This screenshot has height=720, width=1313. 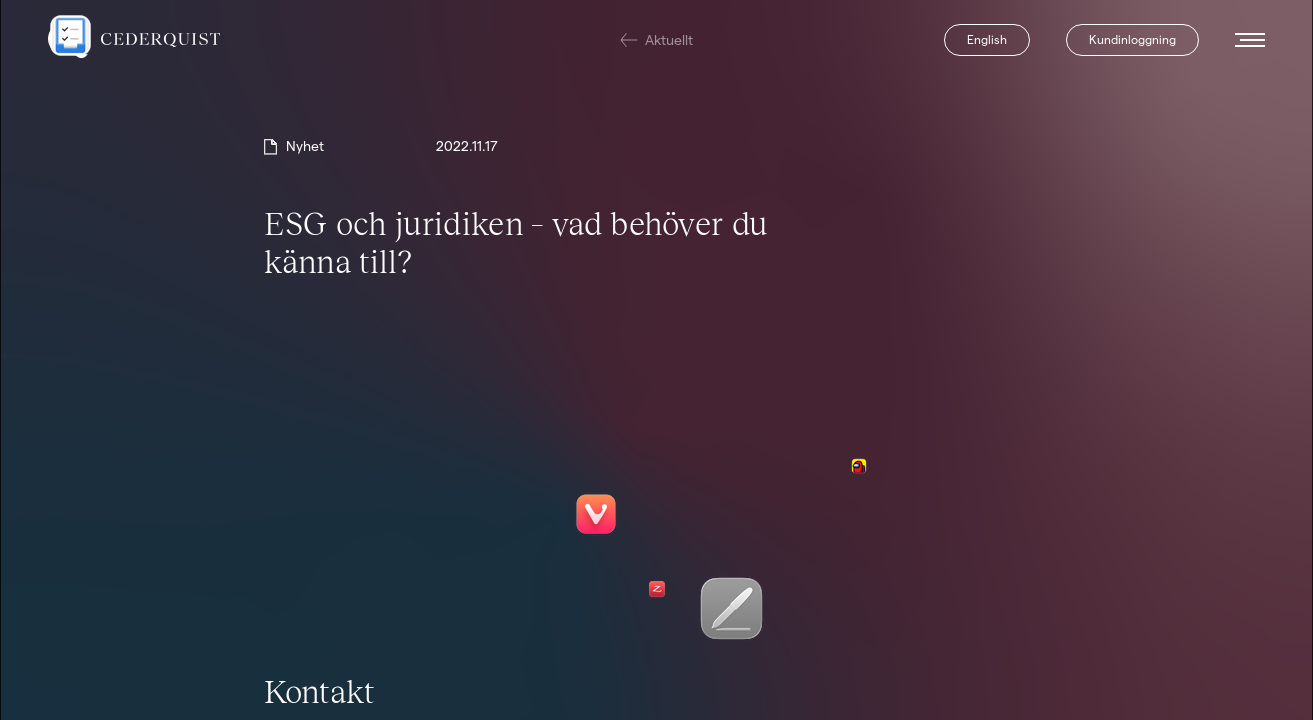 What do you see at coordinates (70, 35) in the screenshot?
I see `open work-related software or applications` at bounding box center [70, 35].